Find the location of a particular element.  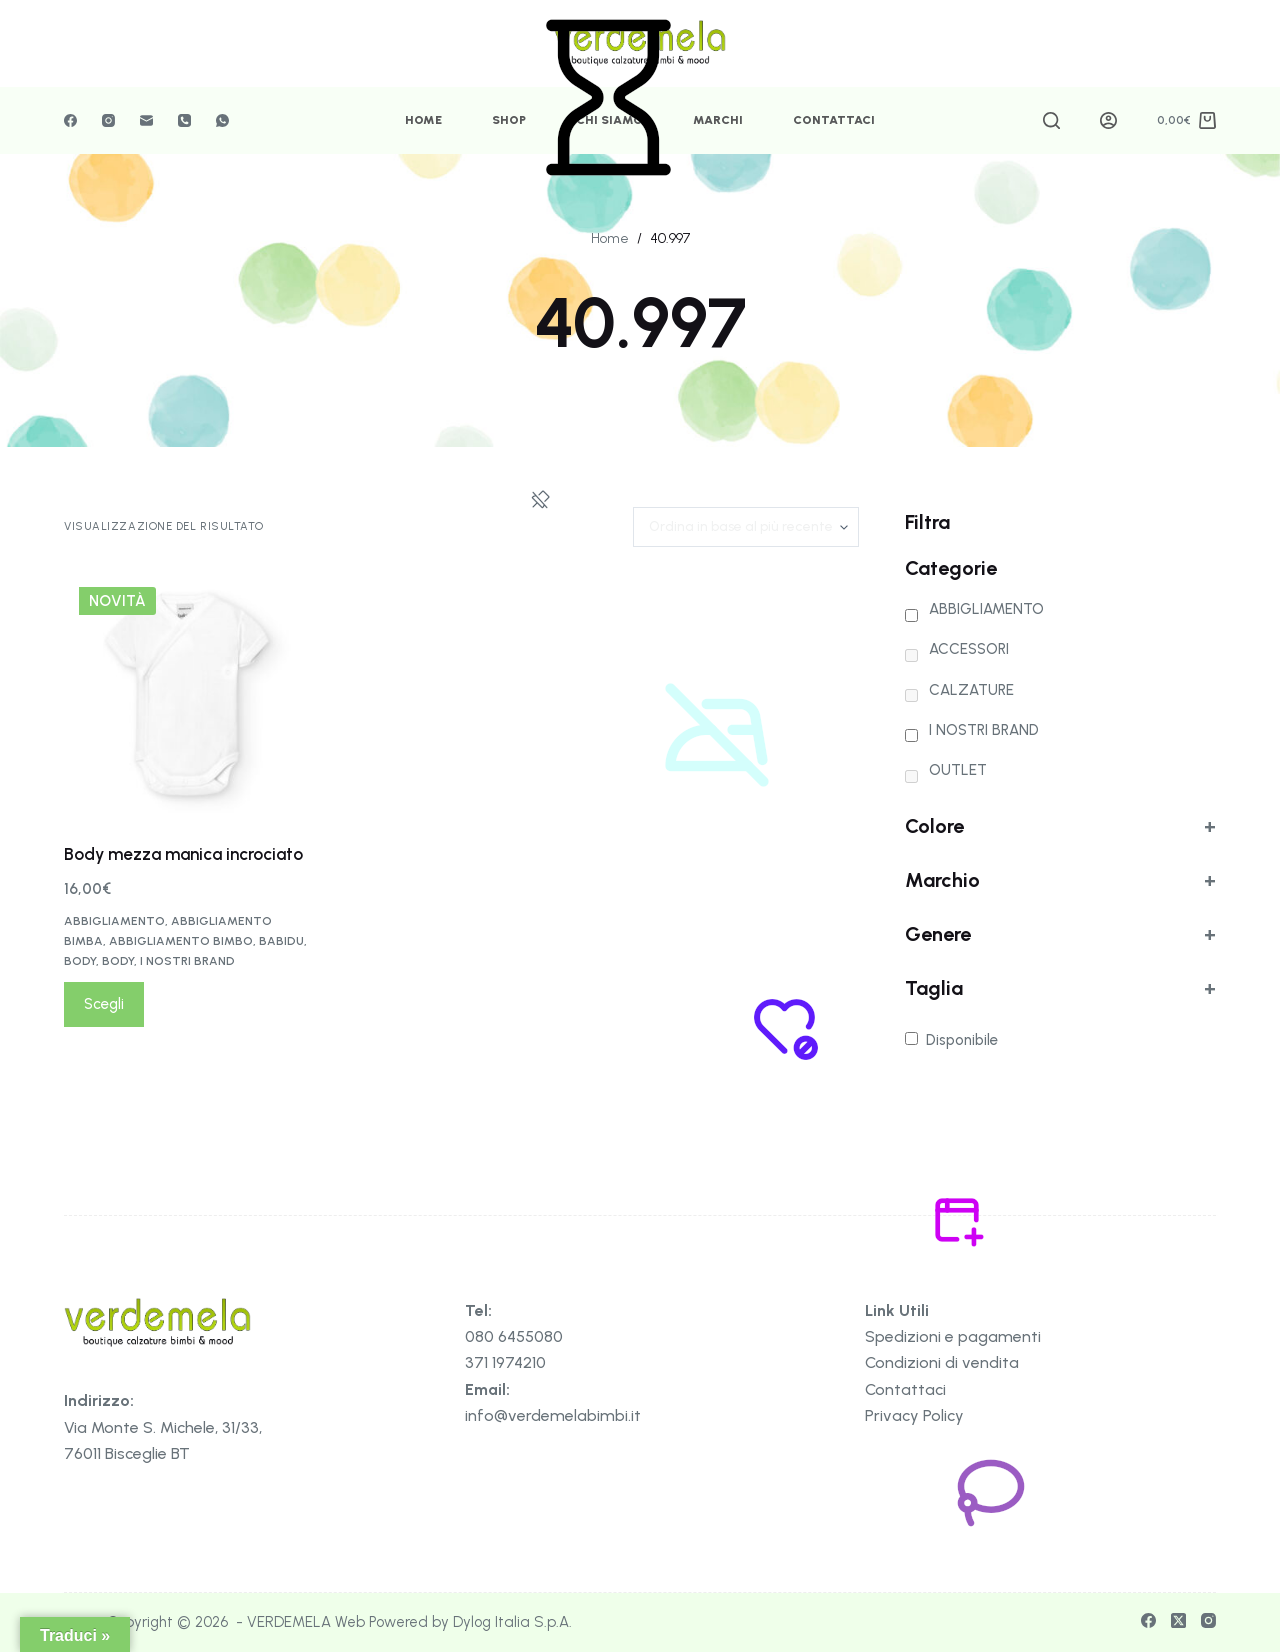

indicates a process is in progress or loading is located at coordinates (608, 97).